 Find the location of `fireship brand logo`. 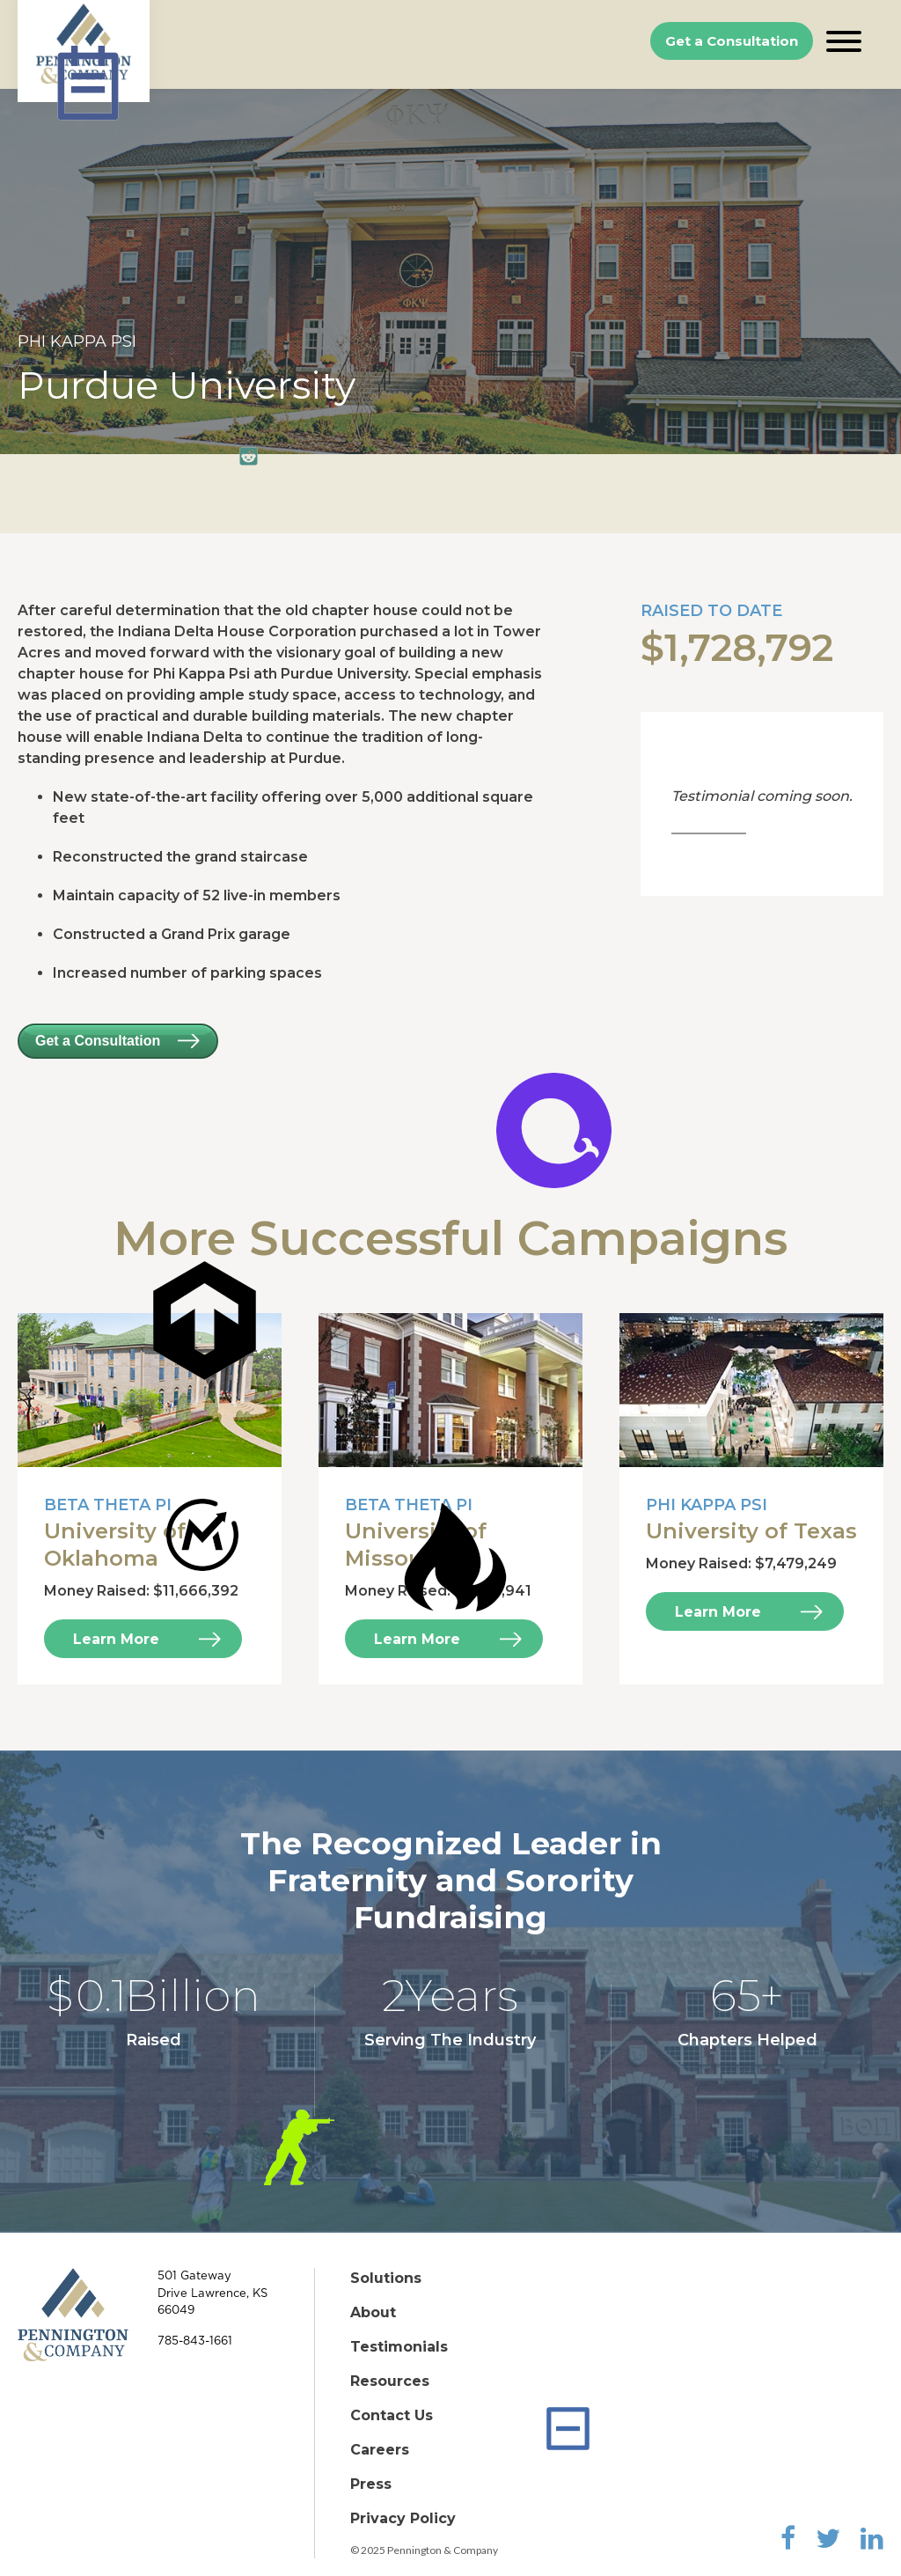

fireship brand logo is located at coordinates (455, 1557).